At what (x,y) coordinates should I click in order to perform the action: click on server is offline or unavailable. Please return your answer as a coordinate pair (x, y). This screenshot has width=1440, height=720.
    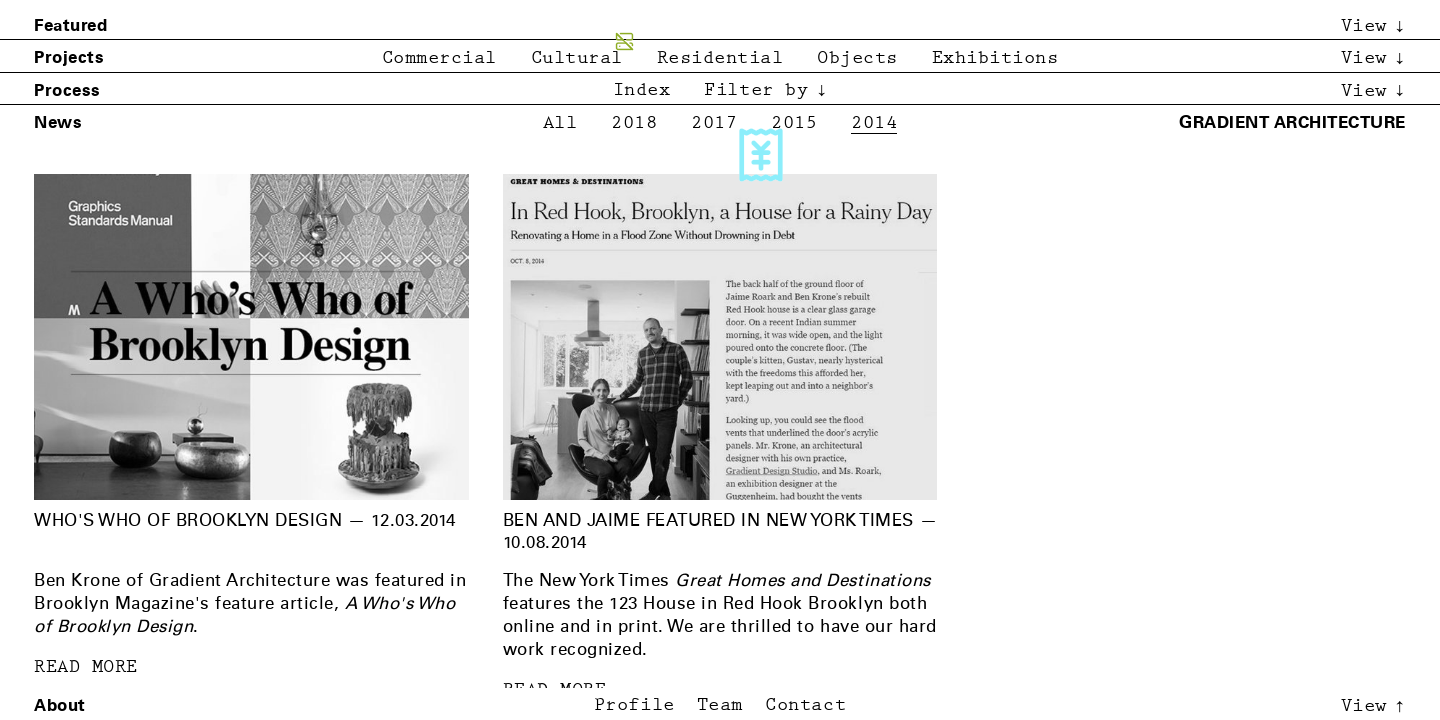
    Looking at the image, I should click on (624, 41).